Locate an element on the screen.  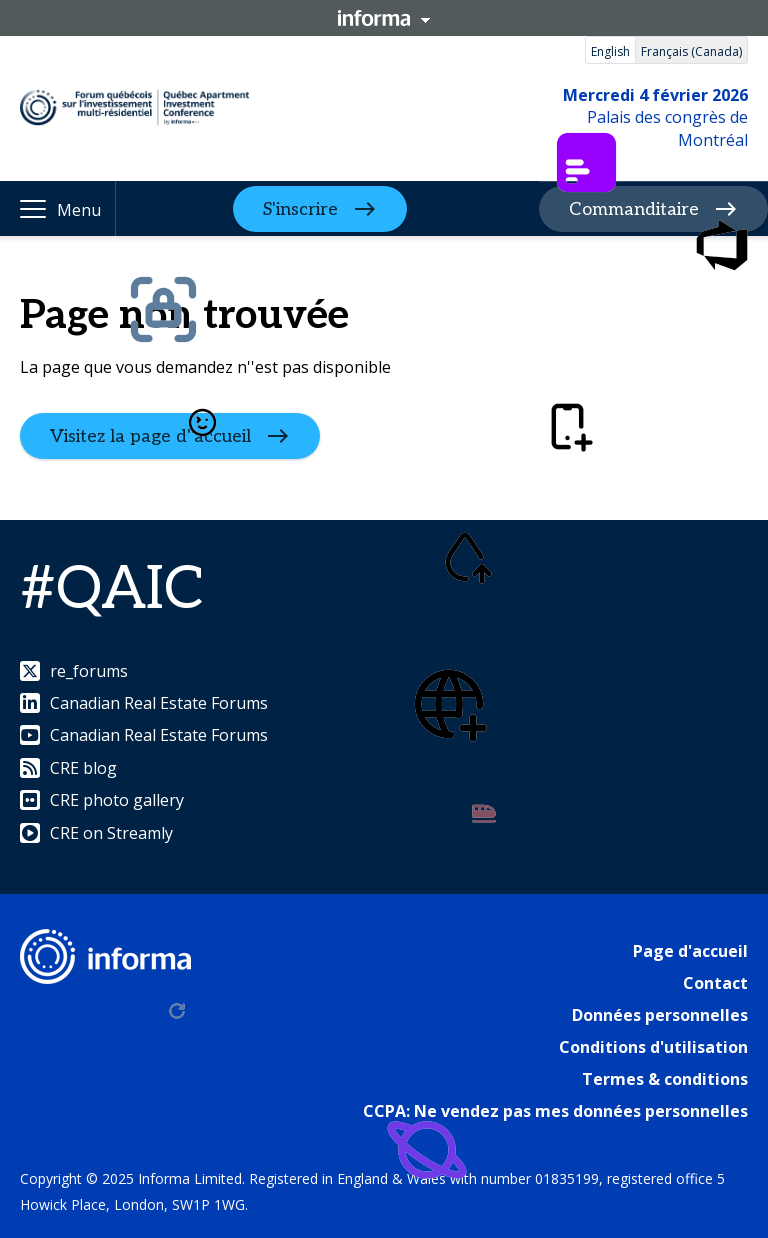
align content to bottom-left of container is located at coordinates (586, 162).